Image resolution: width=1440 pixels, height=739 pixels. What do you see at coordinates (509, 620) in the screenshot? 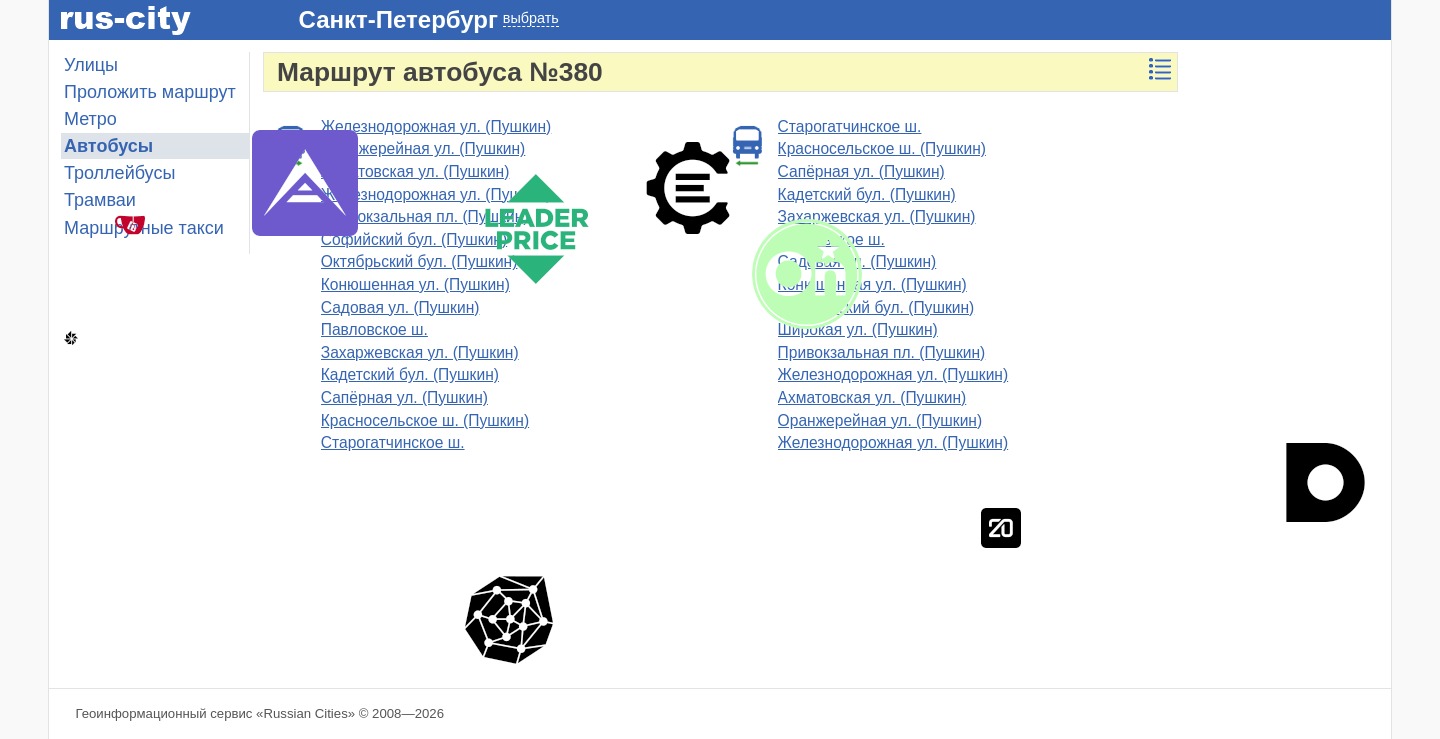
I see `link to PyG (PyTorch Geometric) library or documentation` at bounding box center [509, 620].